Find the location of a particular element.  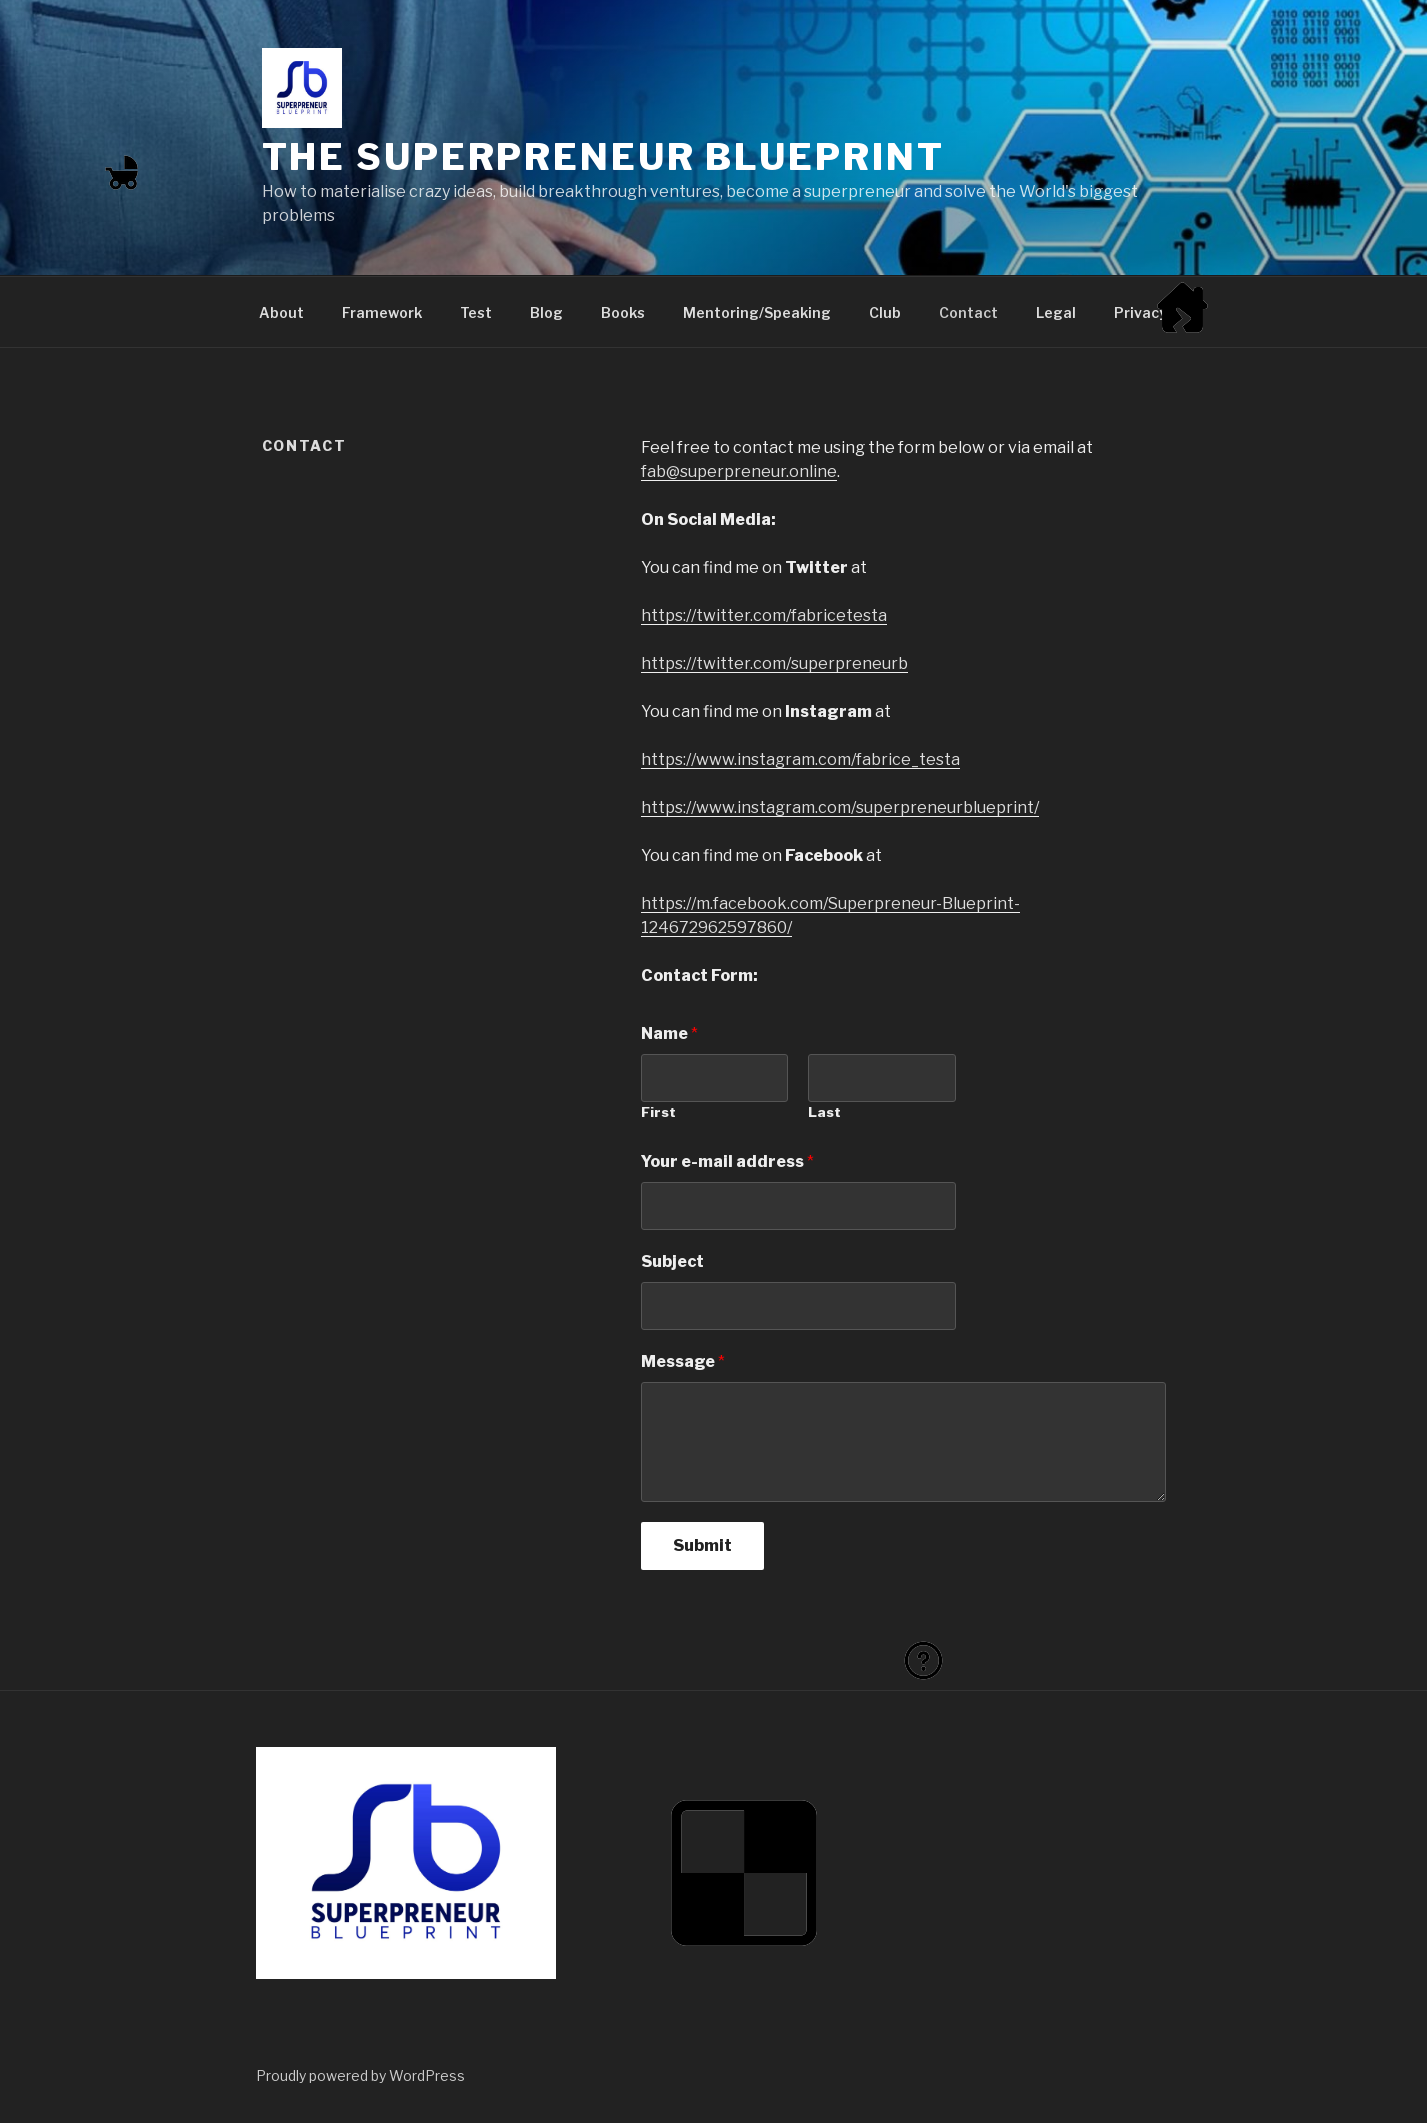

delicious social bookmarking service logo is located at coordinates (744, 1873).